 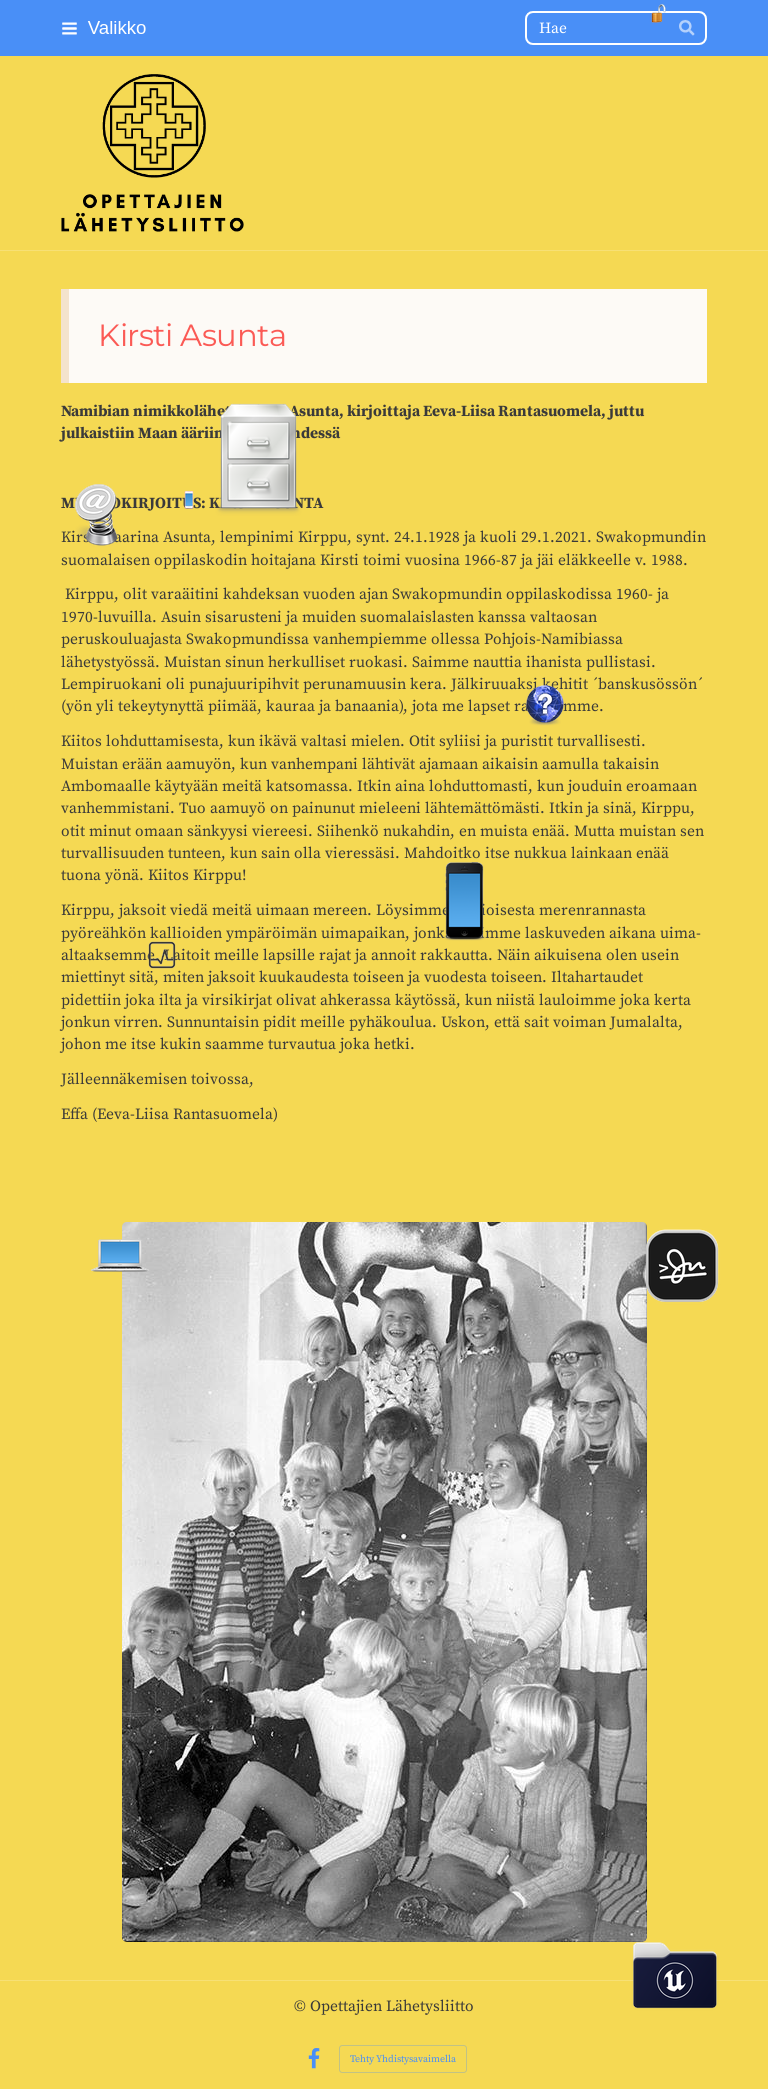 What do you see at coordinates (258, 459) in the screenshot?
I see `open the file manager application` at bounding box center [258, 459].